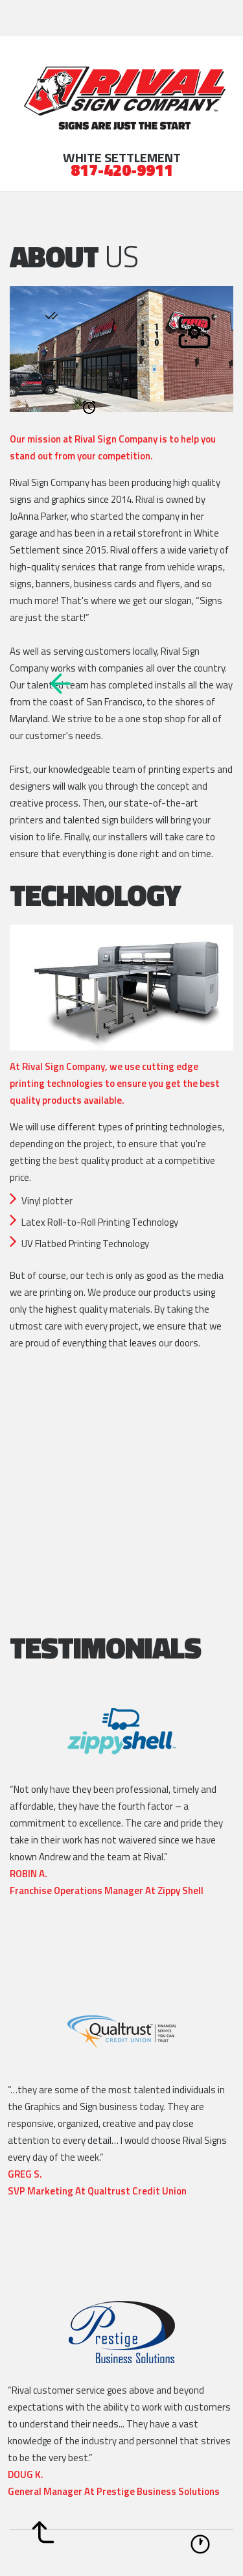 The width and height of the screenshot is (243, 2576). Describe the element at coordinates (200, 2544) in the screenshot. I see `indicates the time is 1 o'clock` at that location.